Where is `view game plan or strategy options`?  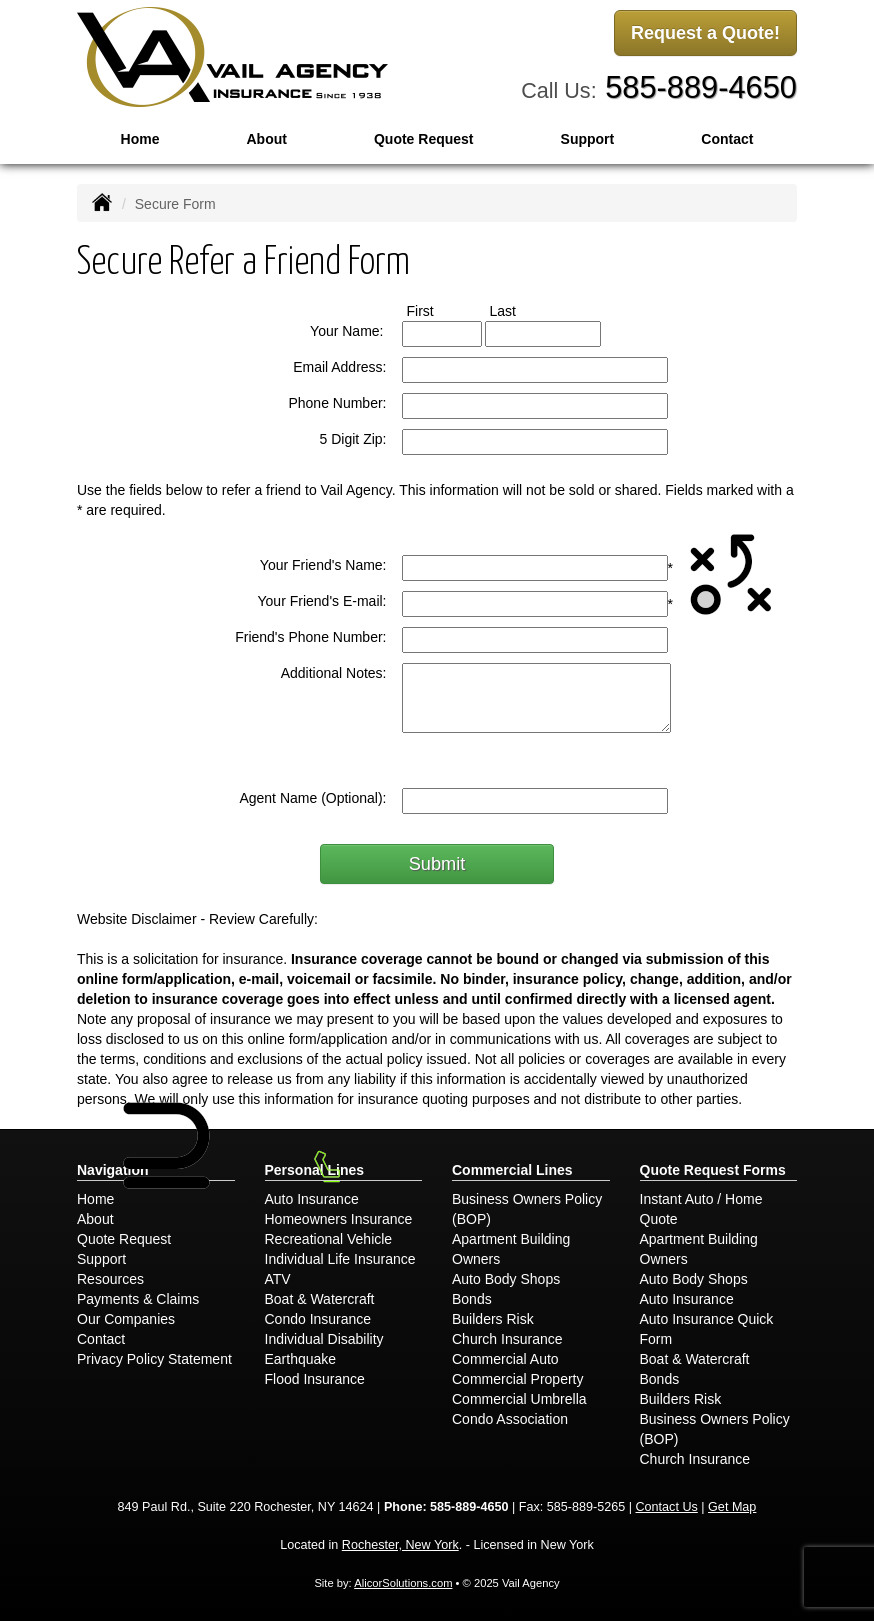 view game plan or strategy options is located at coordinates (727, 574).